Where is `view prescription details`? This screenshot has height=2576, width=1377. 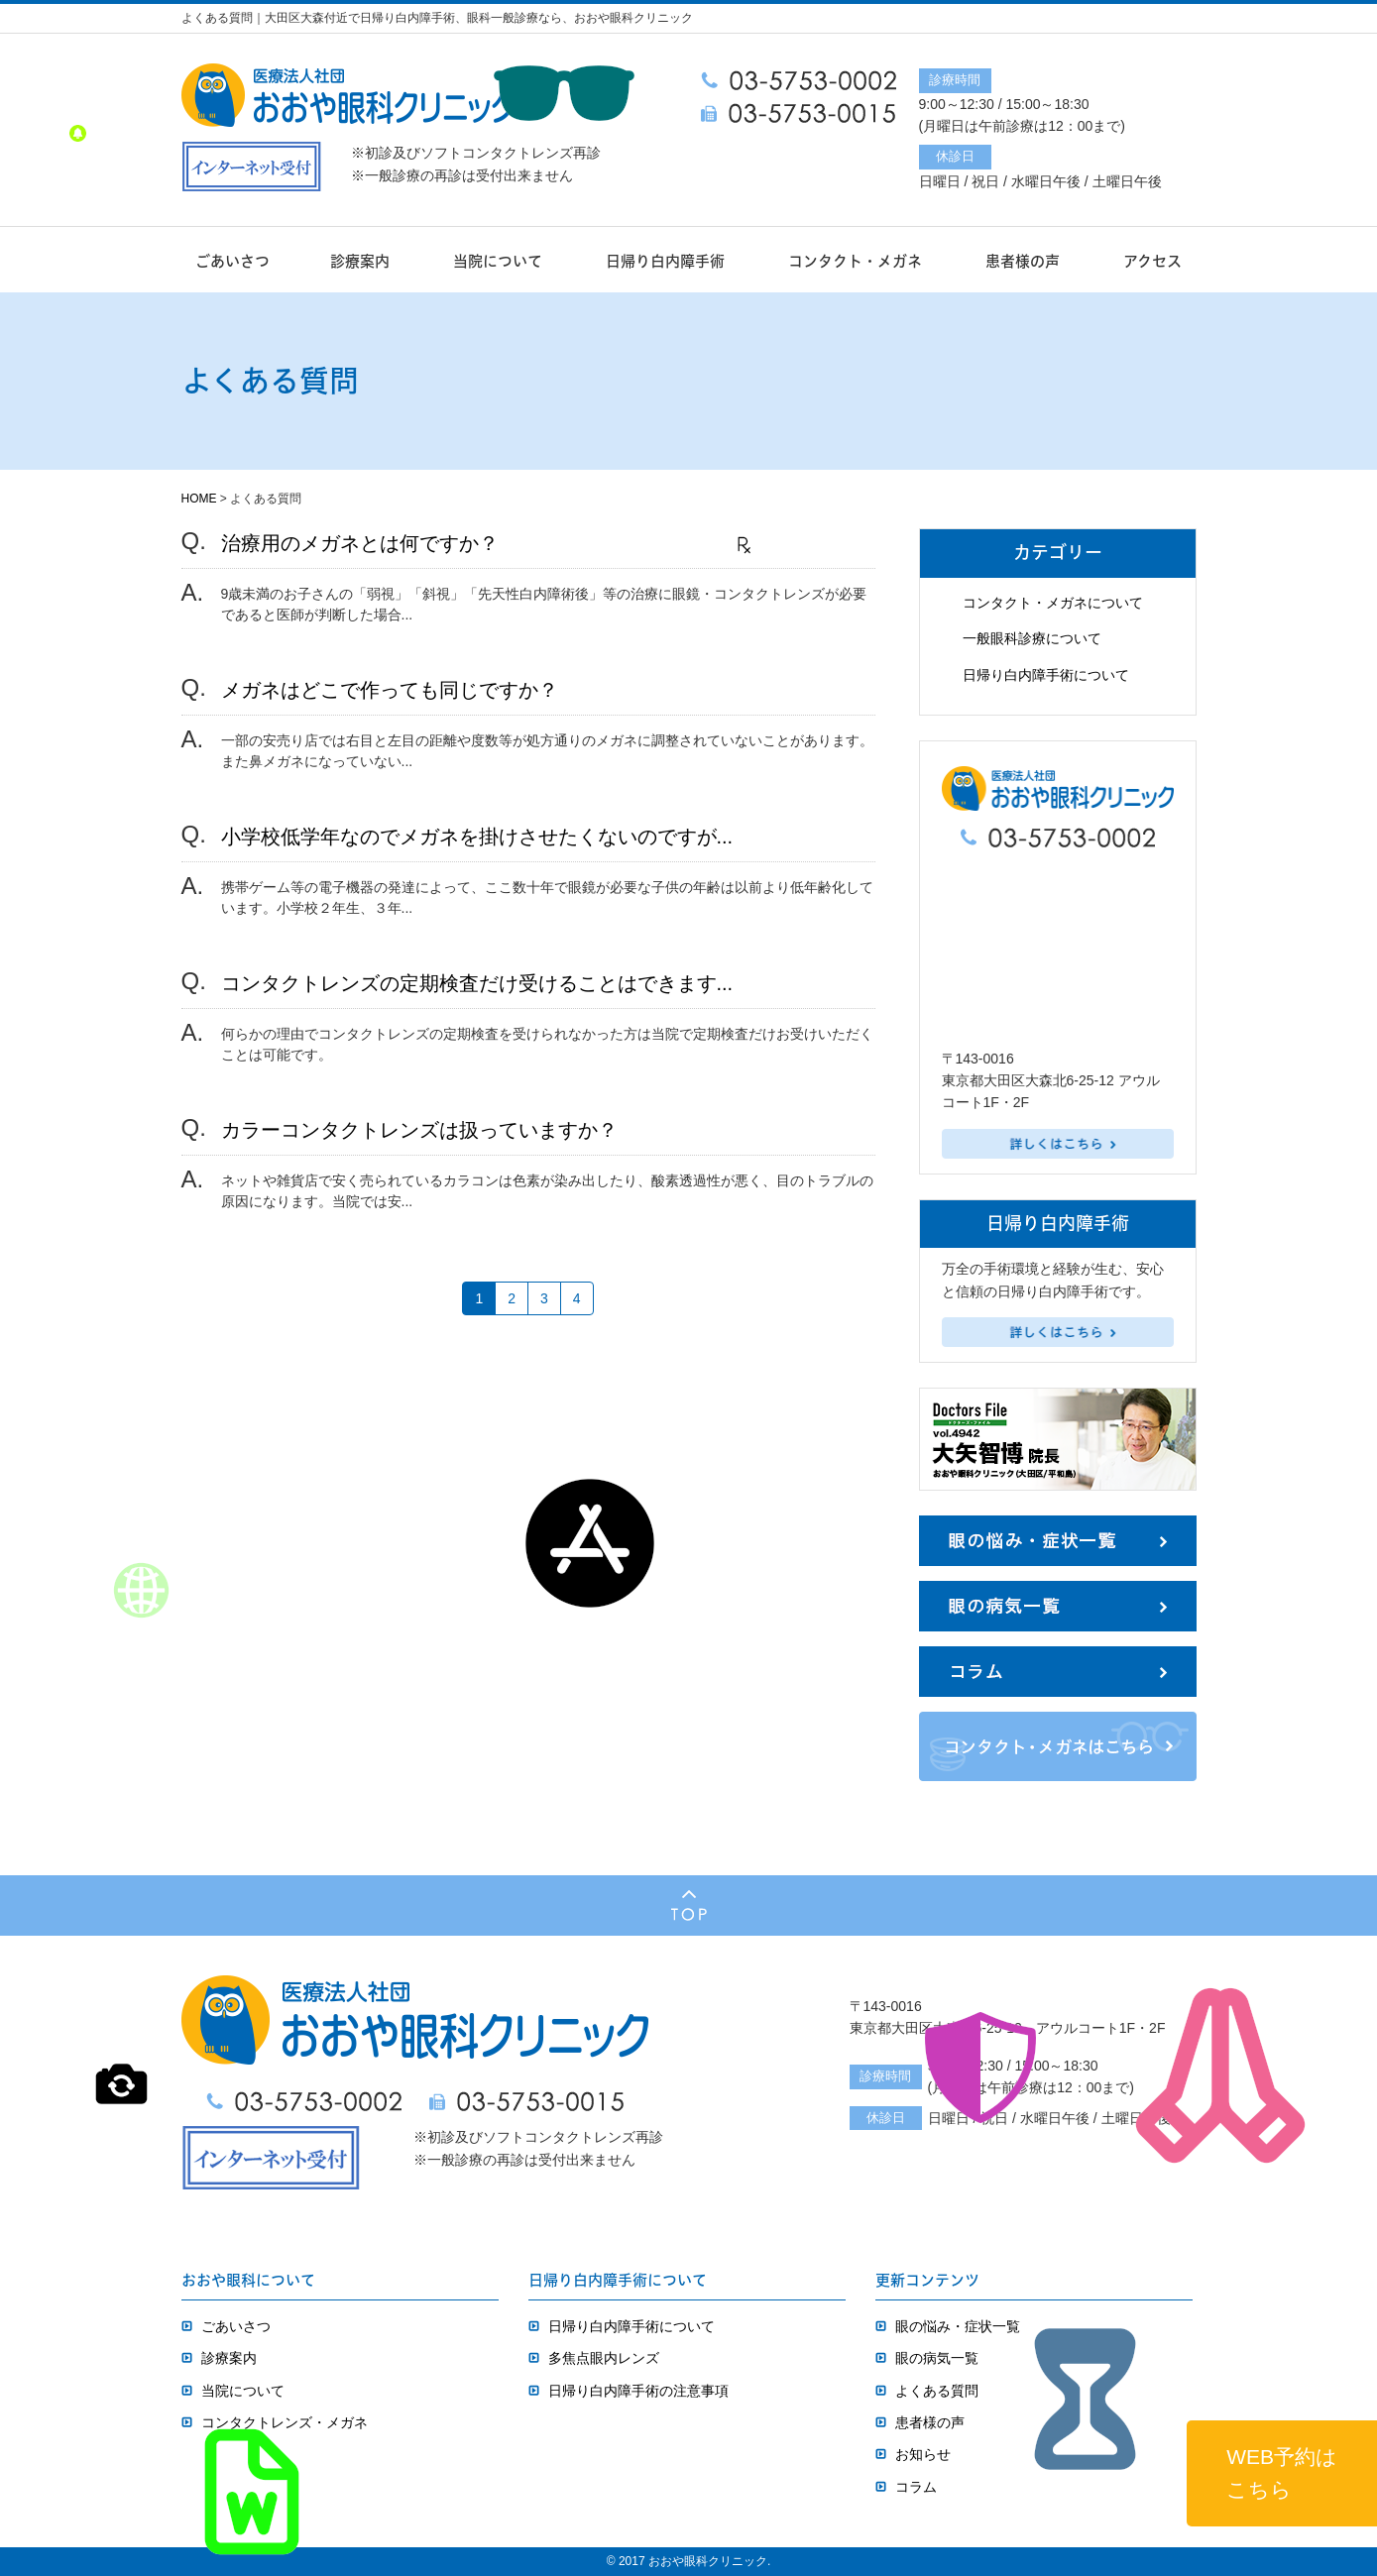 view prescription details is located at coordinates (744, 545).